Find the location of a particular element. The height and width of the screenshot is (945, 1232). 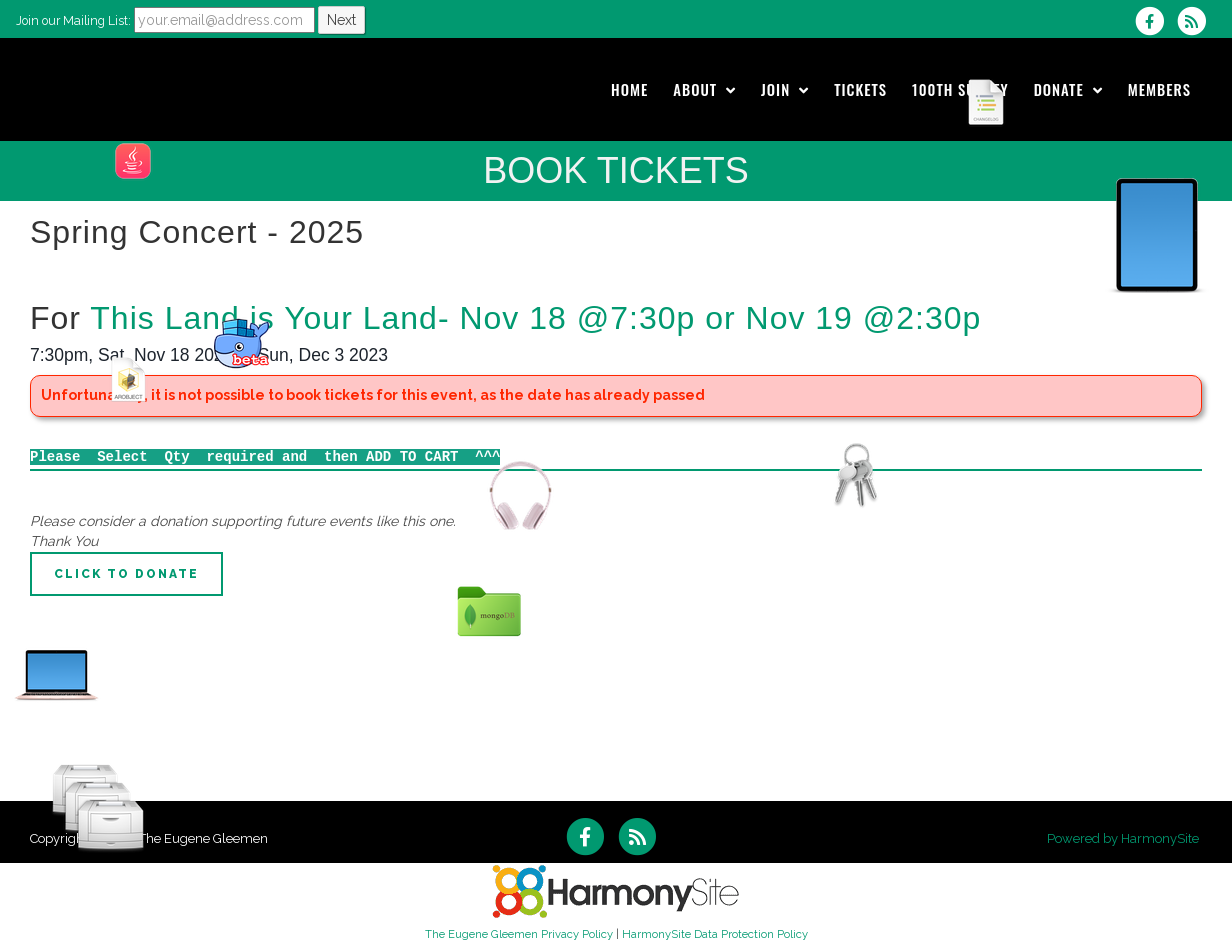

iPad Air M2 device icon is located at coordinates (1157, 236).